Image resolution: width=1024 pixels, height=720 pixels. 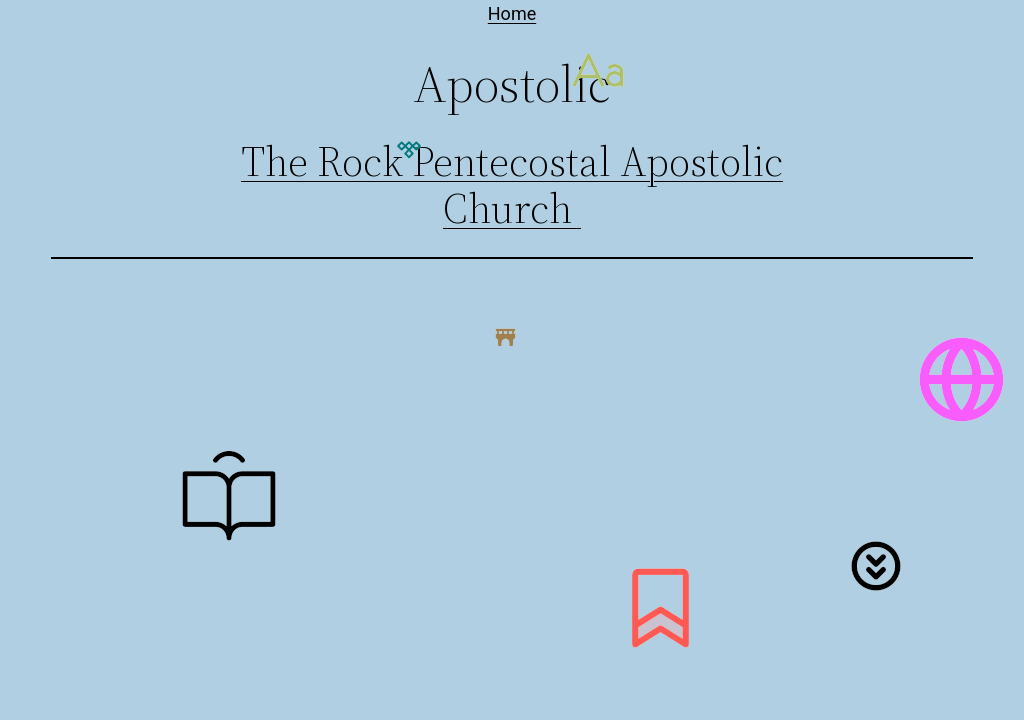 What do you see at coordinates (229, 494) in the screenshot?
I see `view user profile or contact details` at bounding box center [229, 494].